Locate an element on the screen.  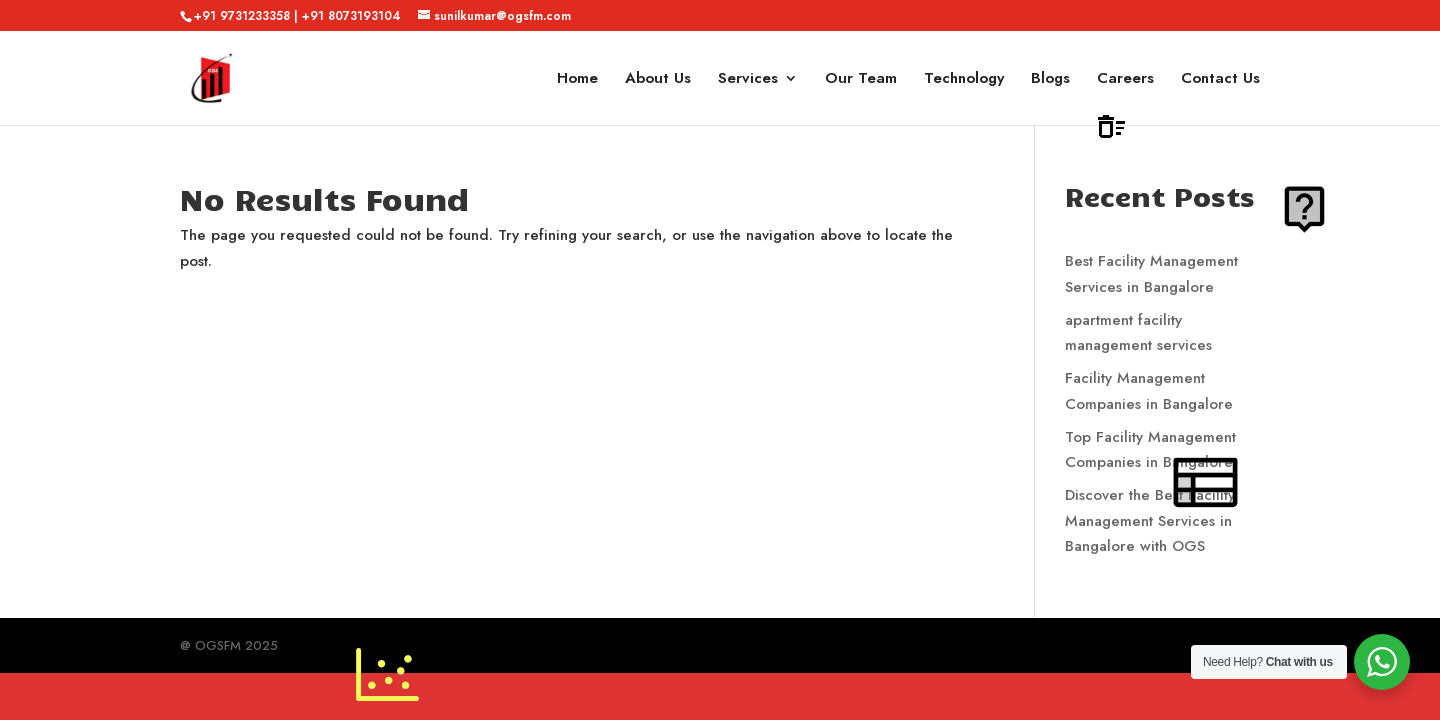
access live help or support chat is located at coordinates (1304, 208).